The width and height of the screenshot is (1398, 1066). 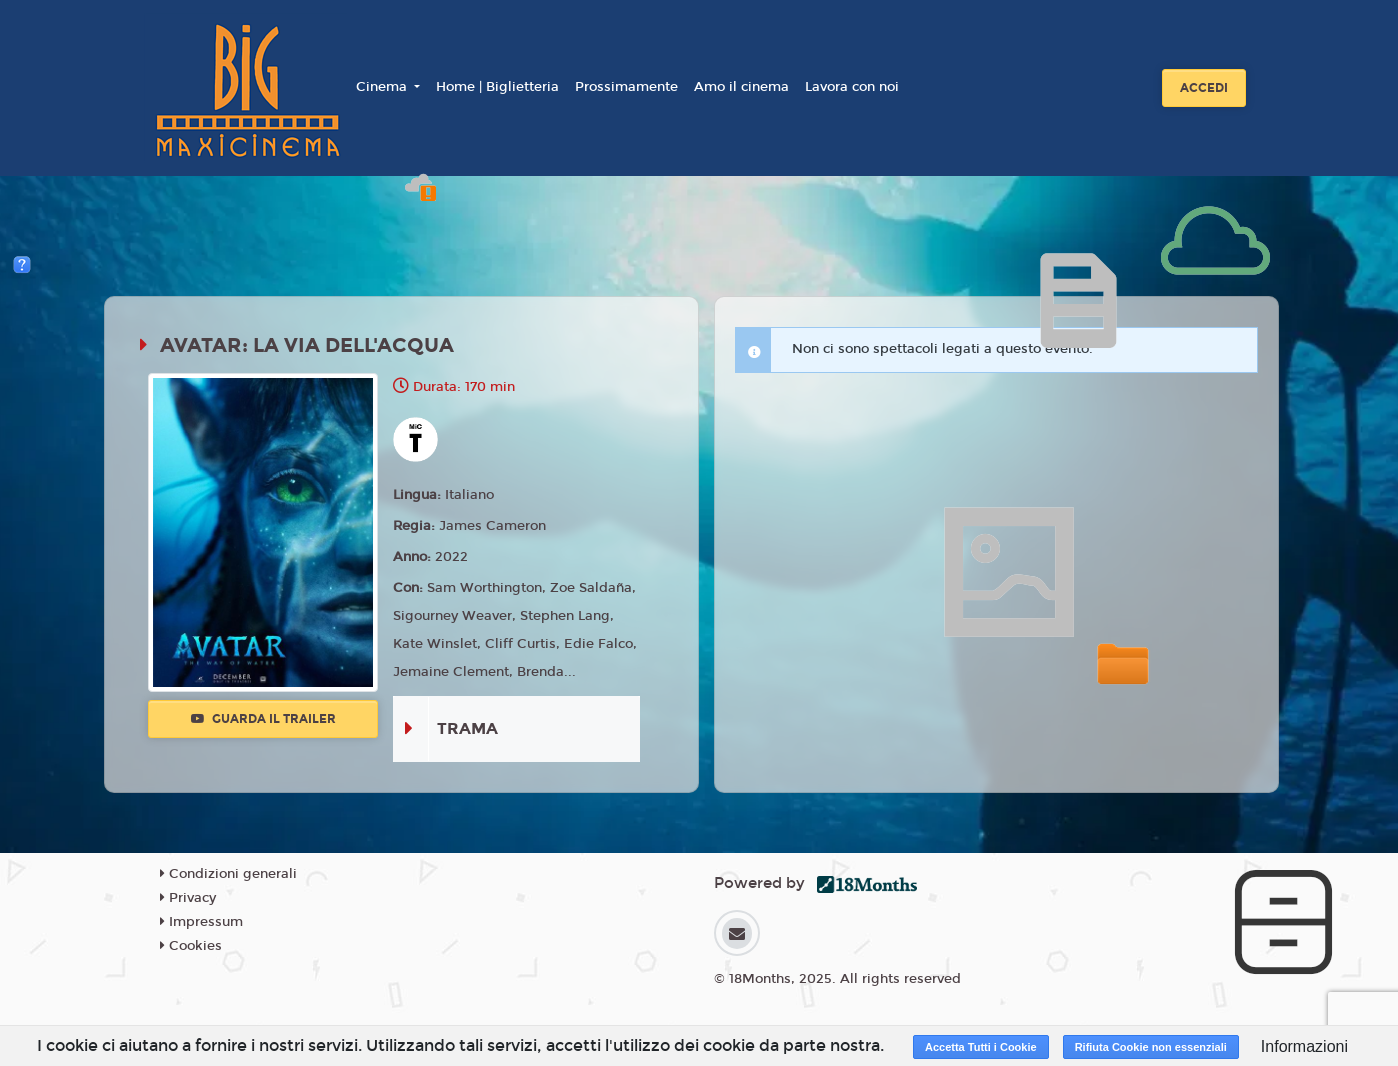 I want to click on open folder containing files, so click(x=1123, y=664).